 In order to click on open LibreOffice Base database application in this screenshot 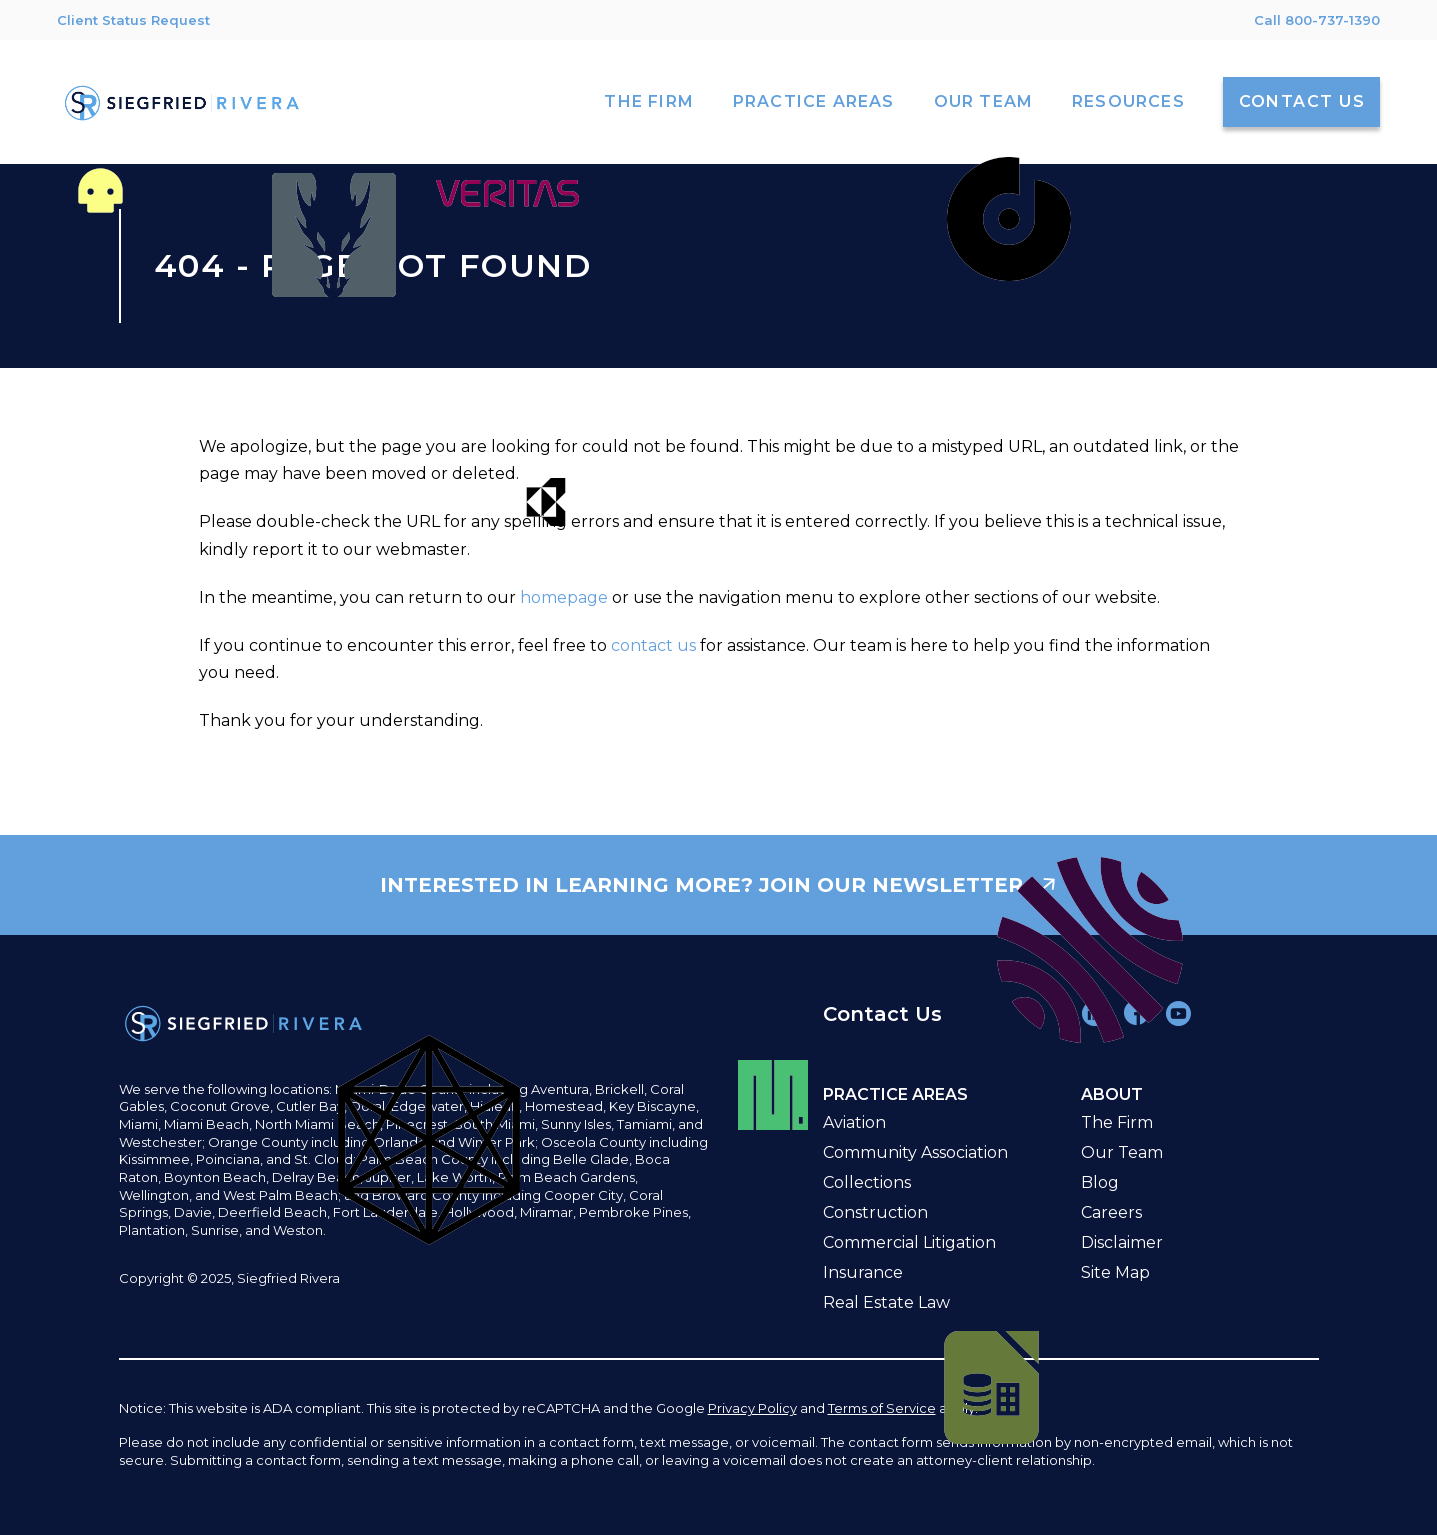, I will do `click(991, 1387)`.